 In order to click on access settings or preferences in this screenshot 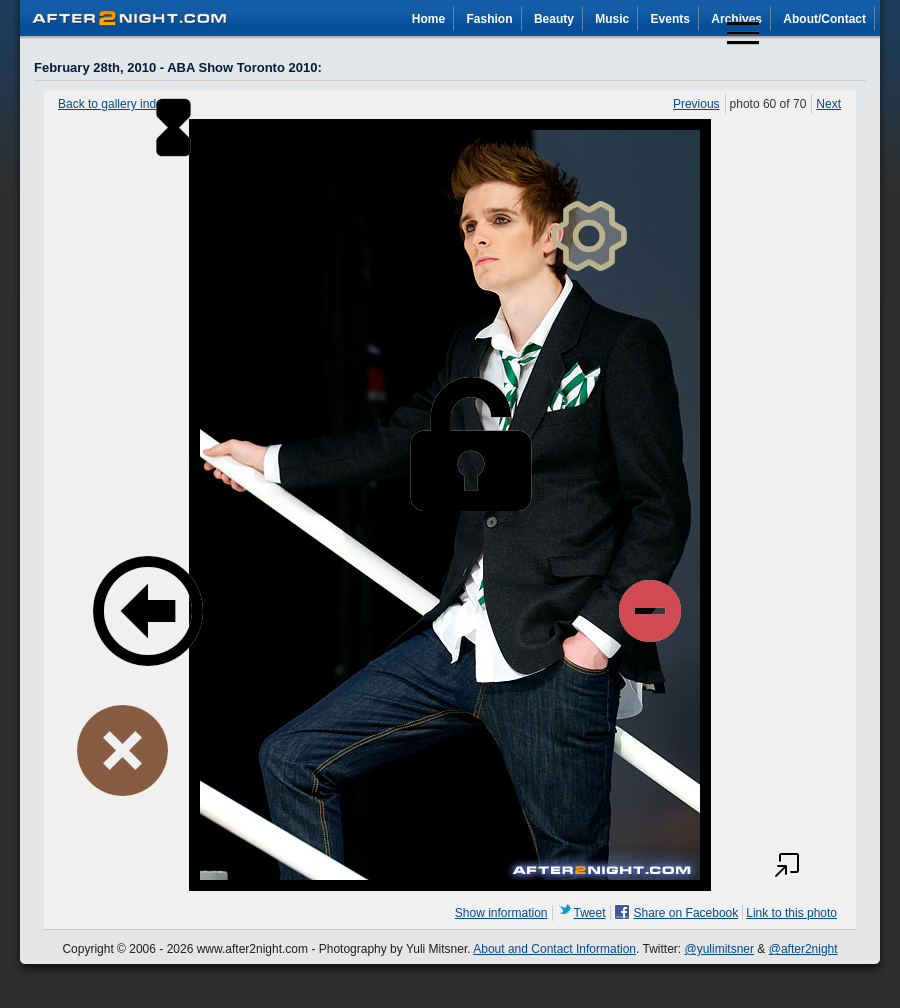, I will do `click(589, 236)`.